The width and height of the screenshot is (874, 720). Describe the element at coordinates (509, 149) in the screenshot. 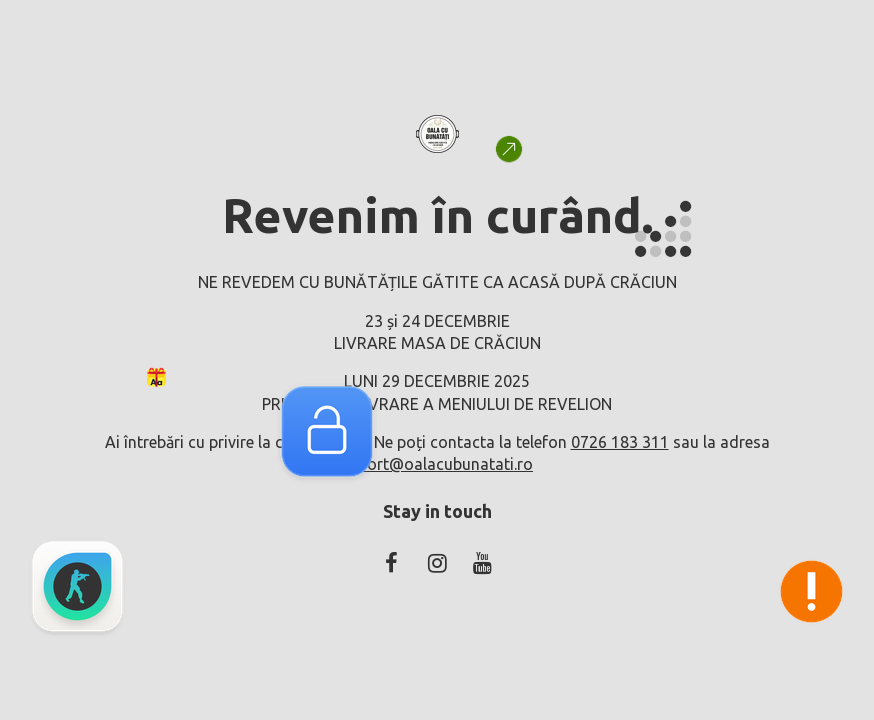

I see `indicates a symbolic link or shortcut to another file` at that location.